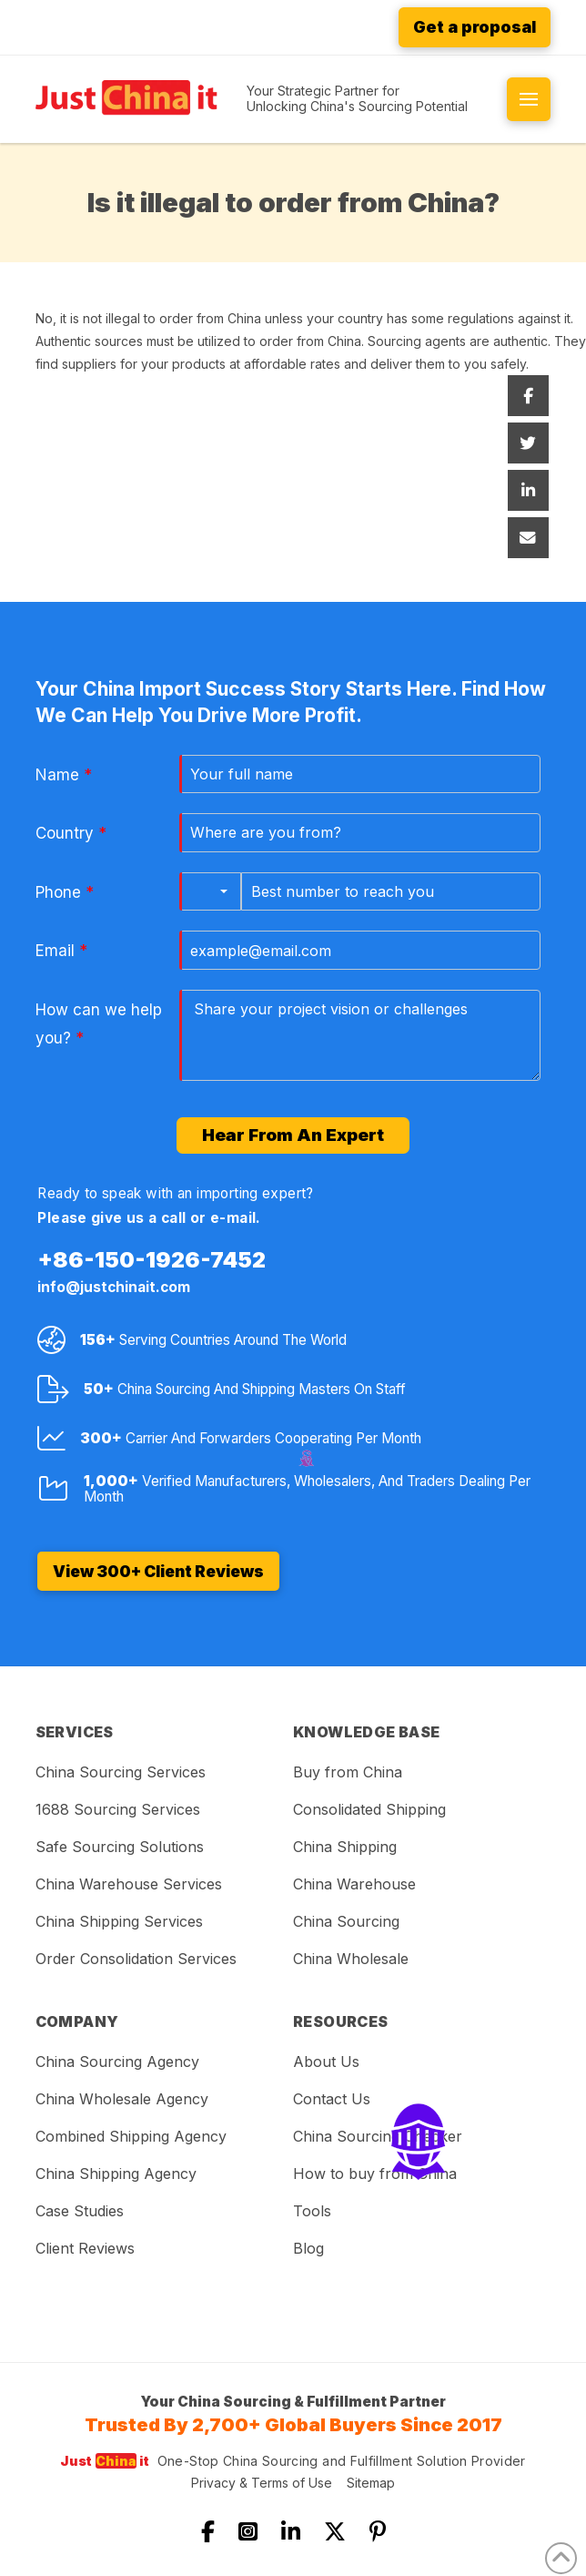 The width and height of the screenshot is (586, 2576). What do you see at coordinates (418, 2141) in the screenshot?
I see `select knight or warrior character class` at bounding box center [418, 2141].